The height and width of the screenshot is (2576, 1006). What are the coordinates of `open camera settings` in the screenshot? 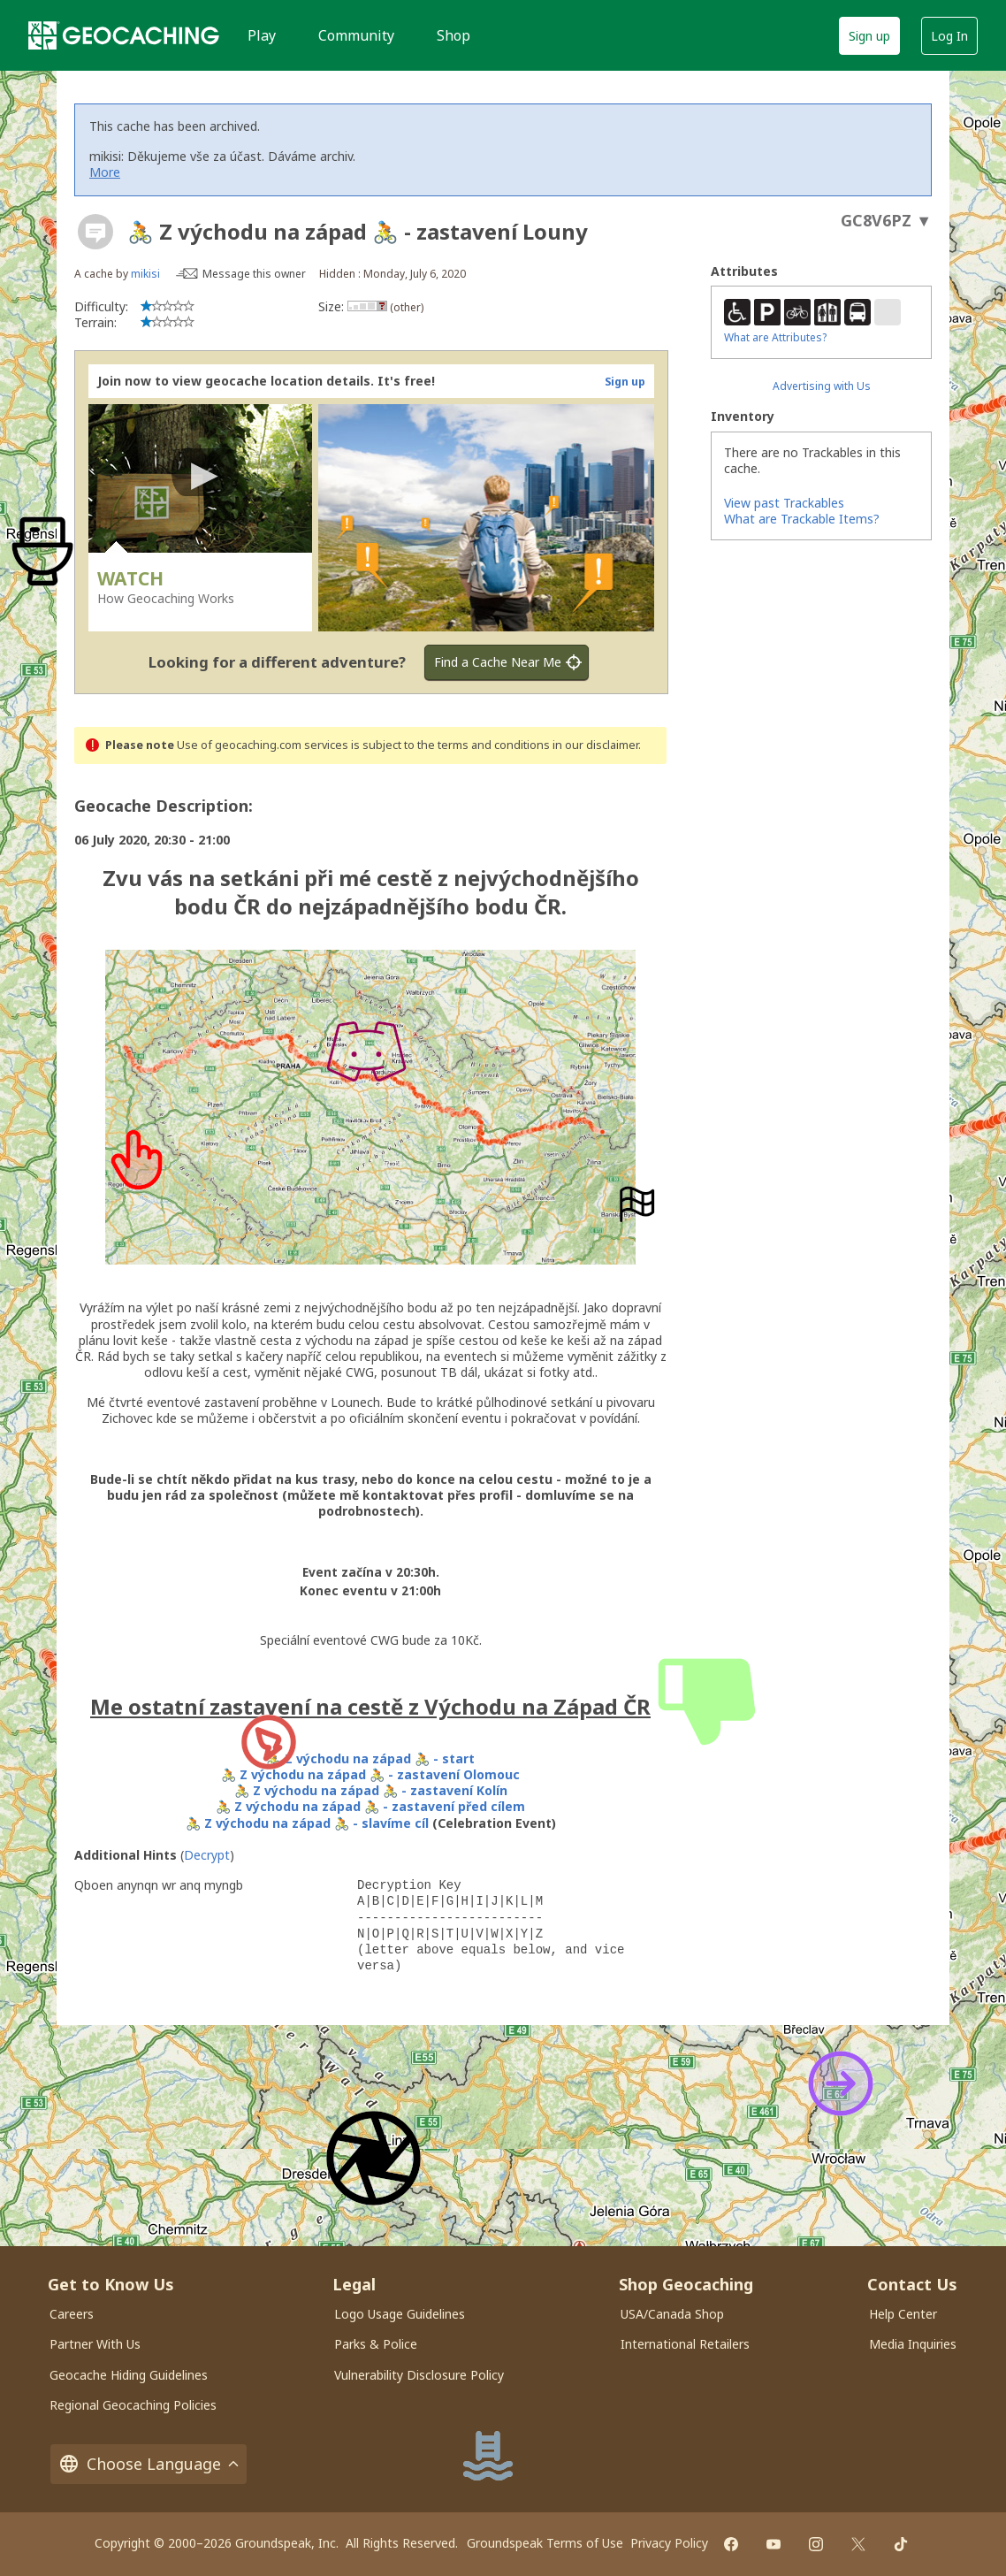 It's located at (373, 2158).